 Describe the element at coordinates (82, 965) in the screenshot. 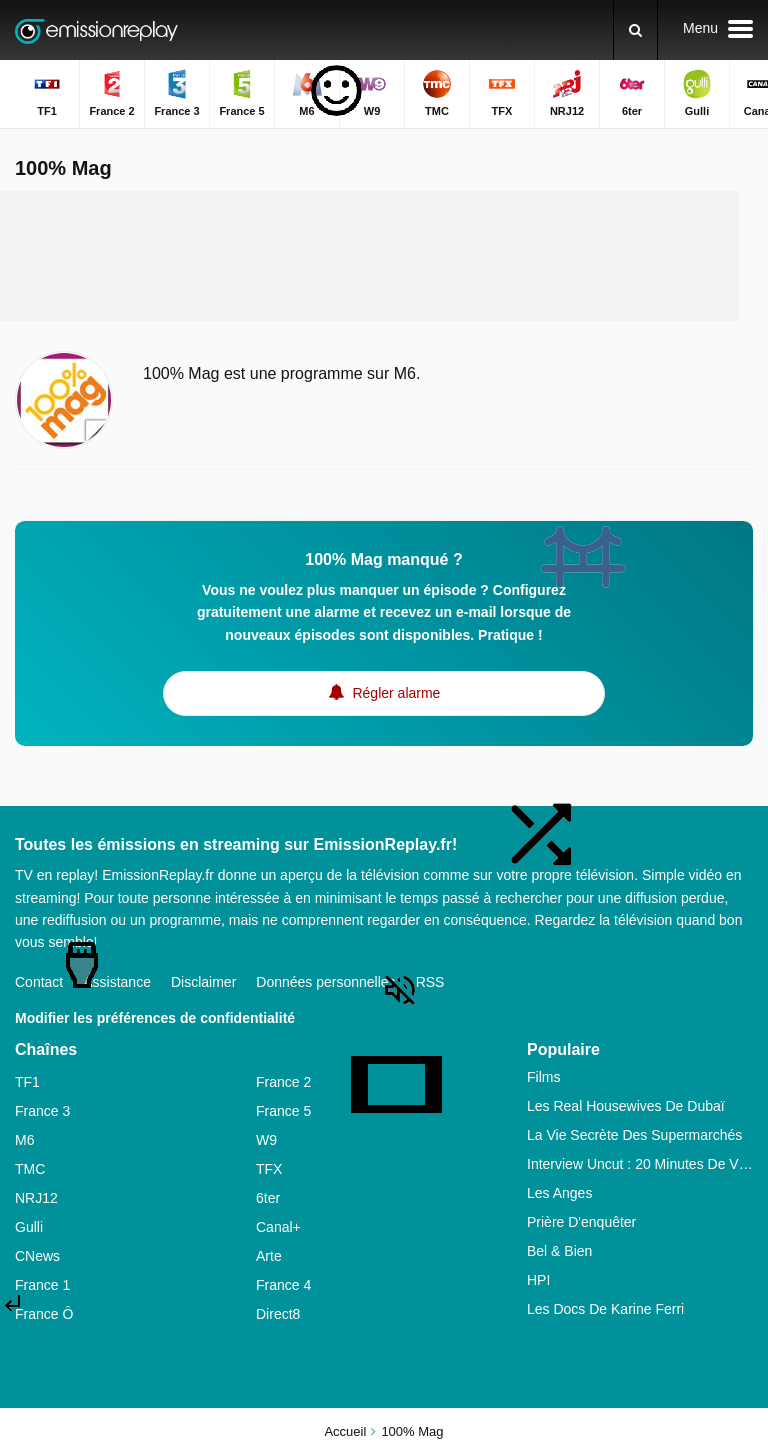

I see `configure HDMI input settings` at that location.